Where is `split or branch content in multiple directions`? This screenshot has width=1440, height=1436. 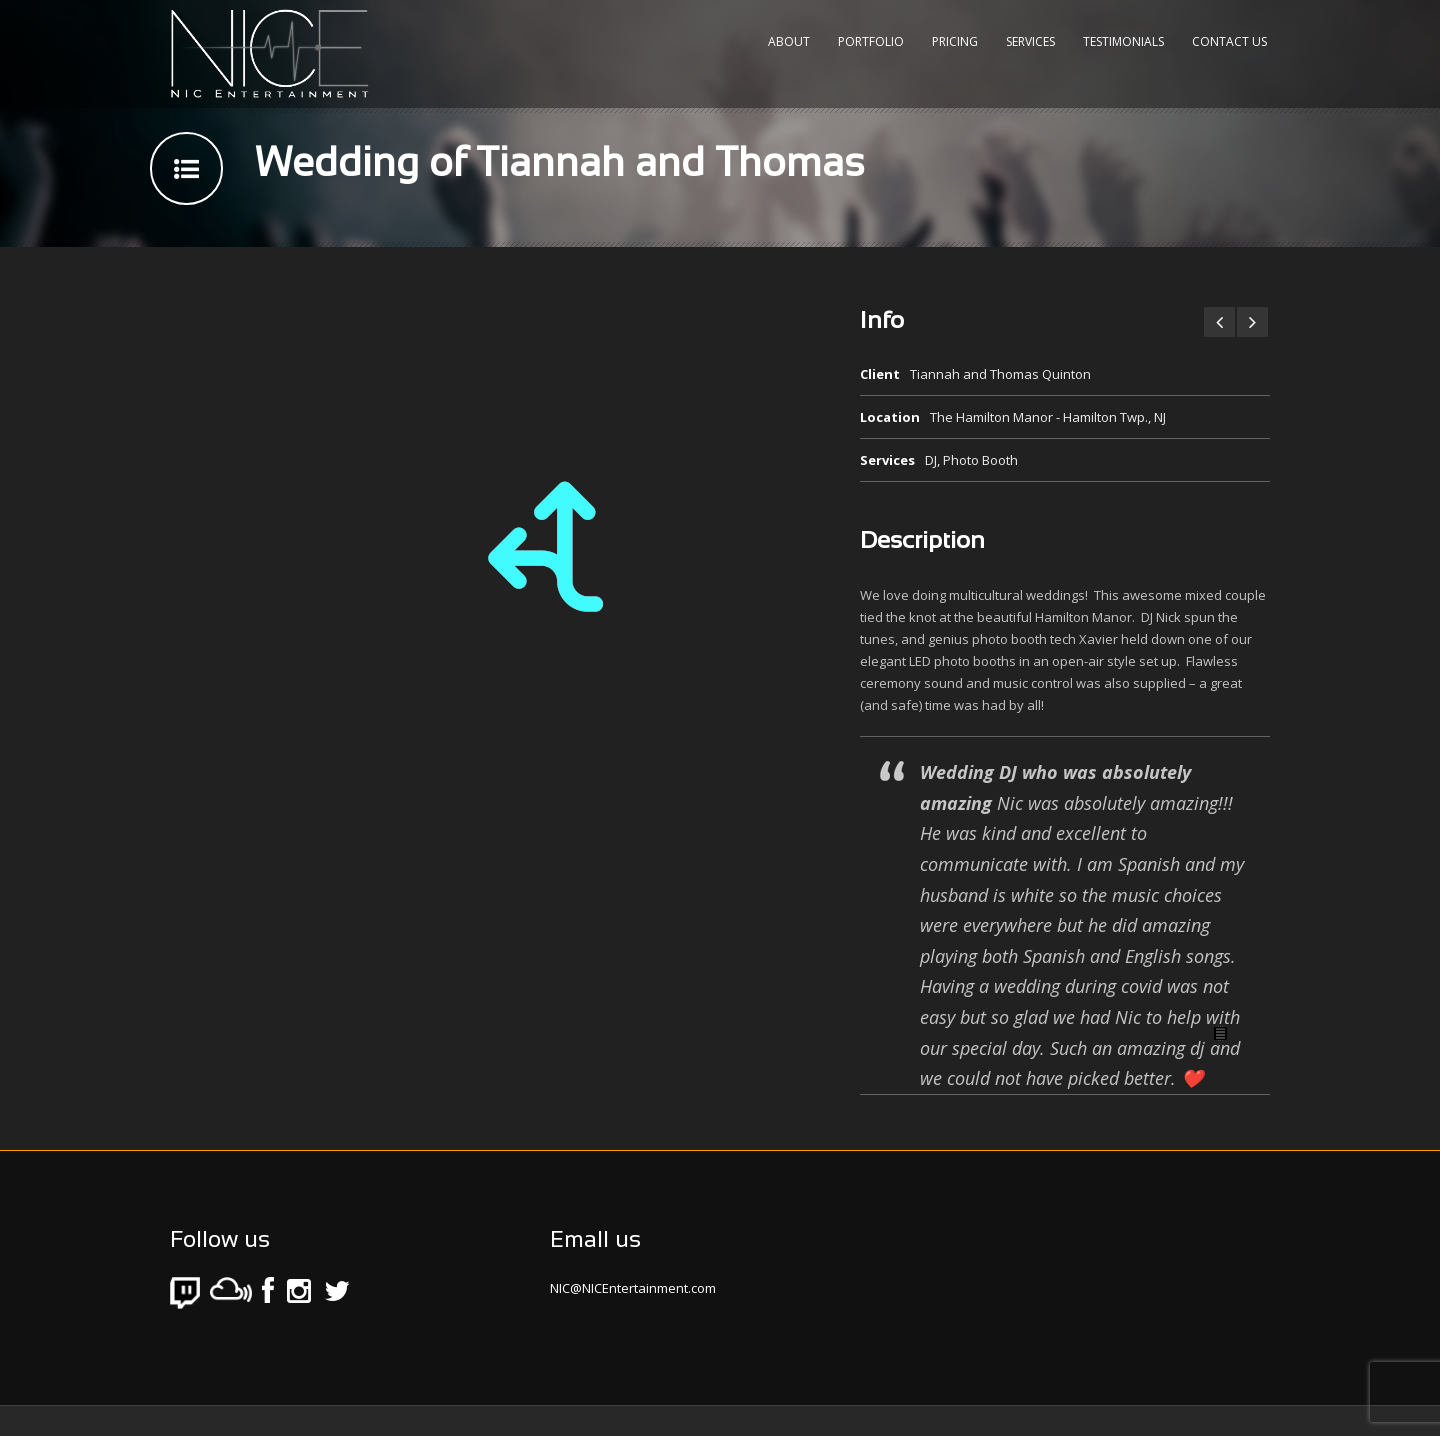 split or branch content in multiple directions is located at coordinates (549, 550).